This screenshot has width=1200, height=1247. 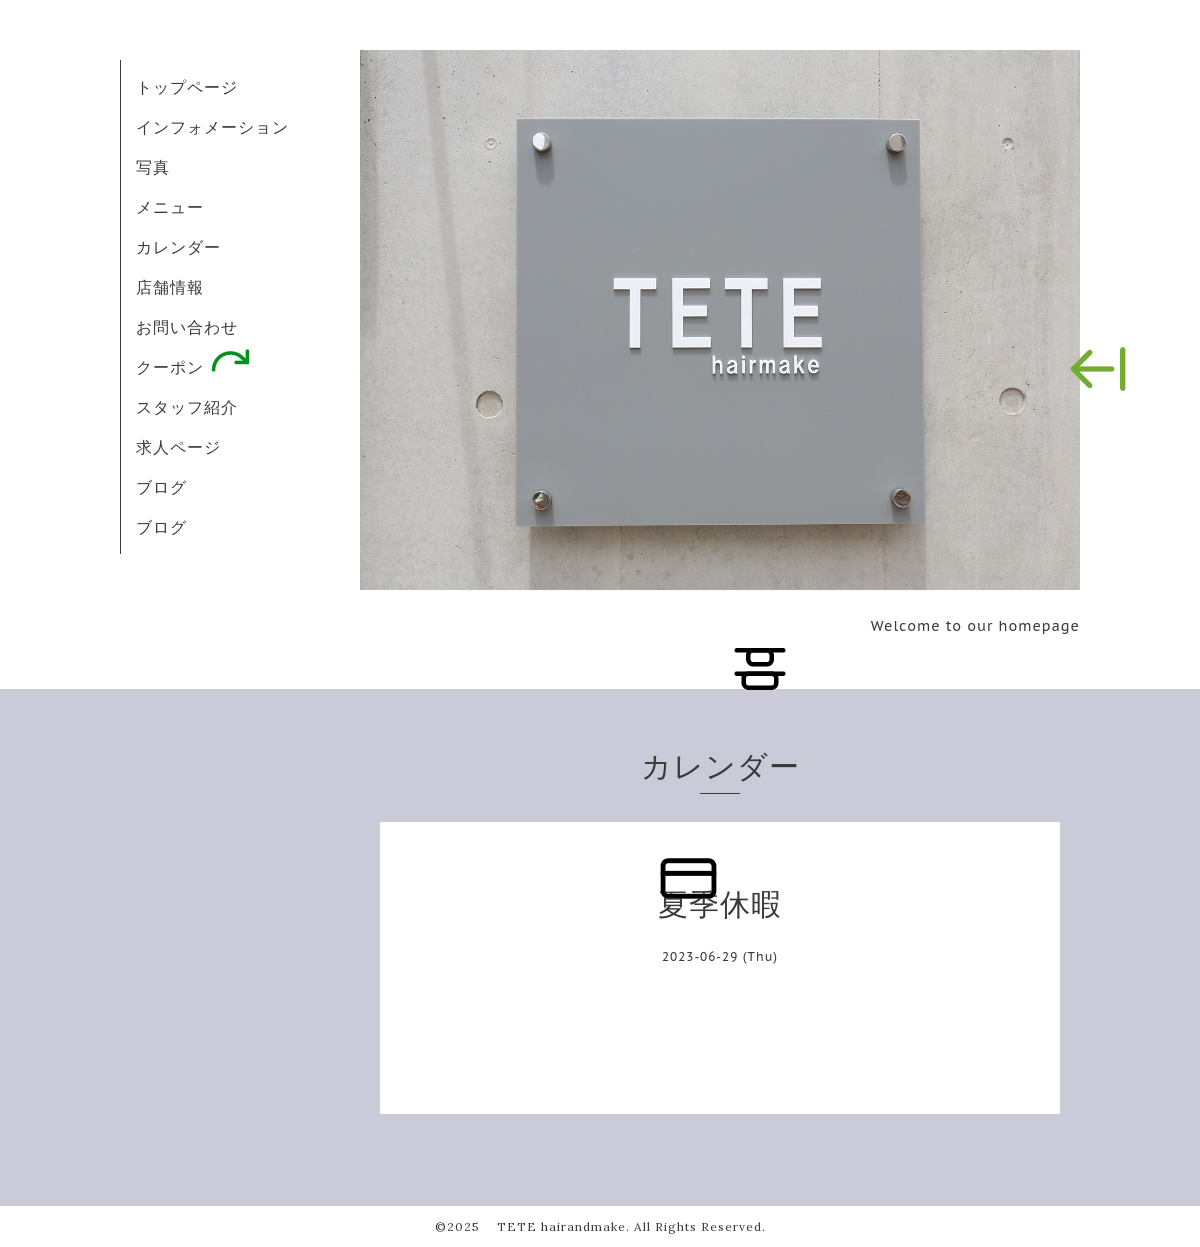 I want to click on navigate back to previous screen, so click(x=1098, y=369).